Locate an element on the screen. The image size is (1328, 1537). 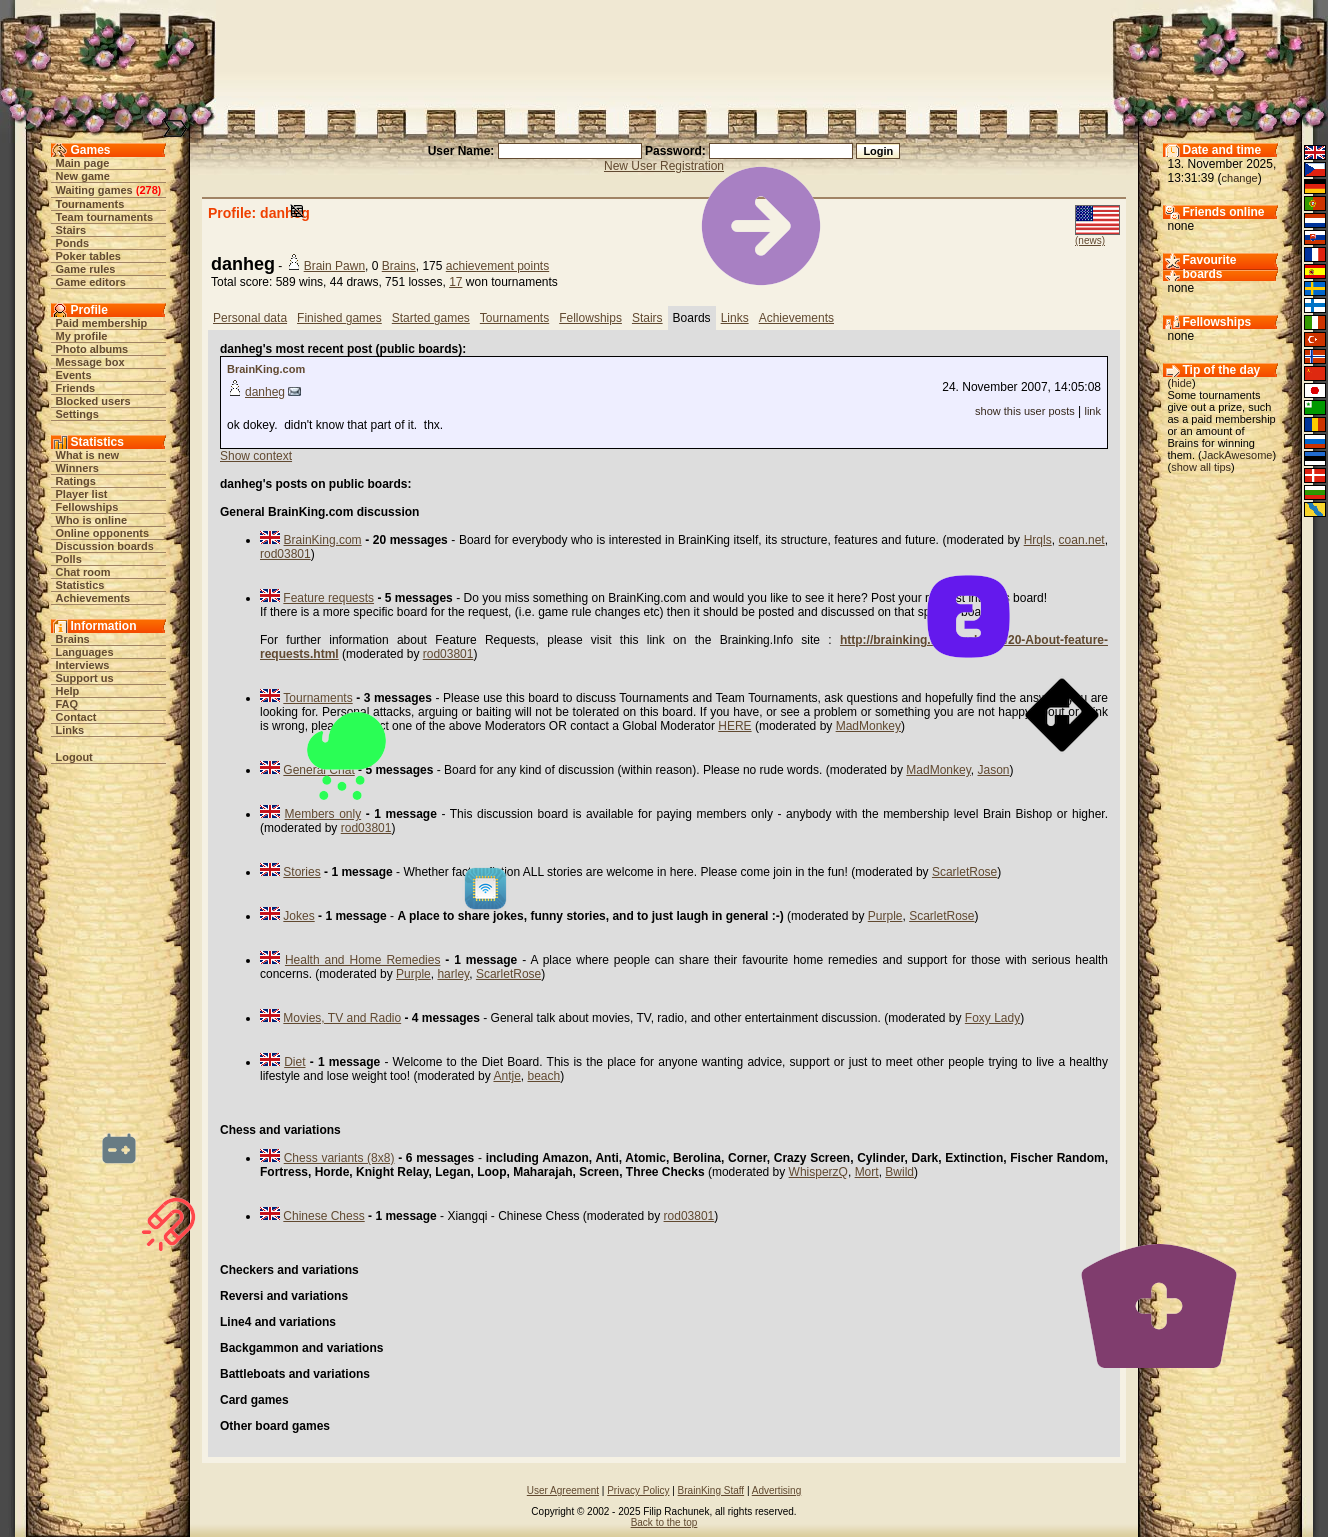
access nursing or healthcare services is located at coordinates (1159, 1306).